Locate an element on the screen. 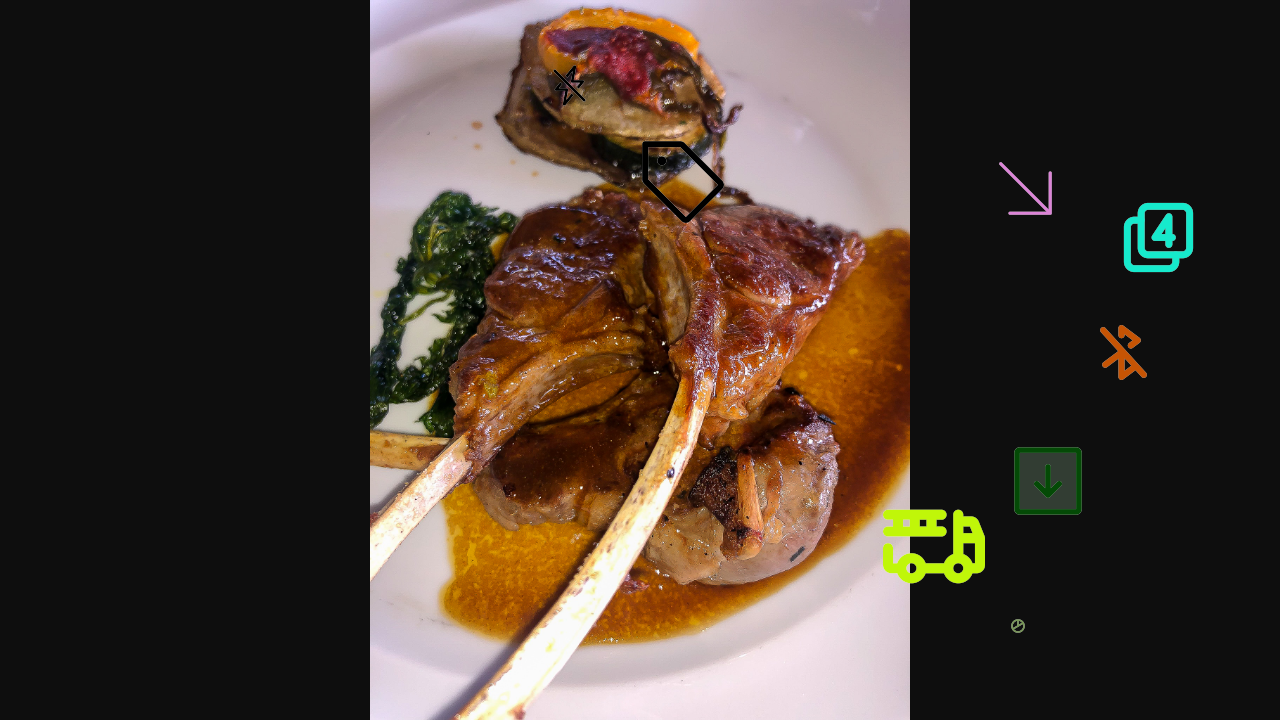  view item 4 in a collection or series is located at coordinates (1158, 237).